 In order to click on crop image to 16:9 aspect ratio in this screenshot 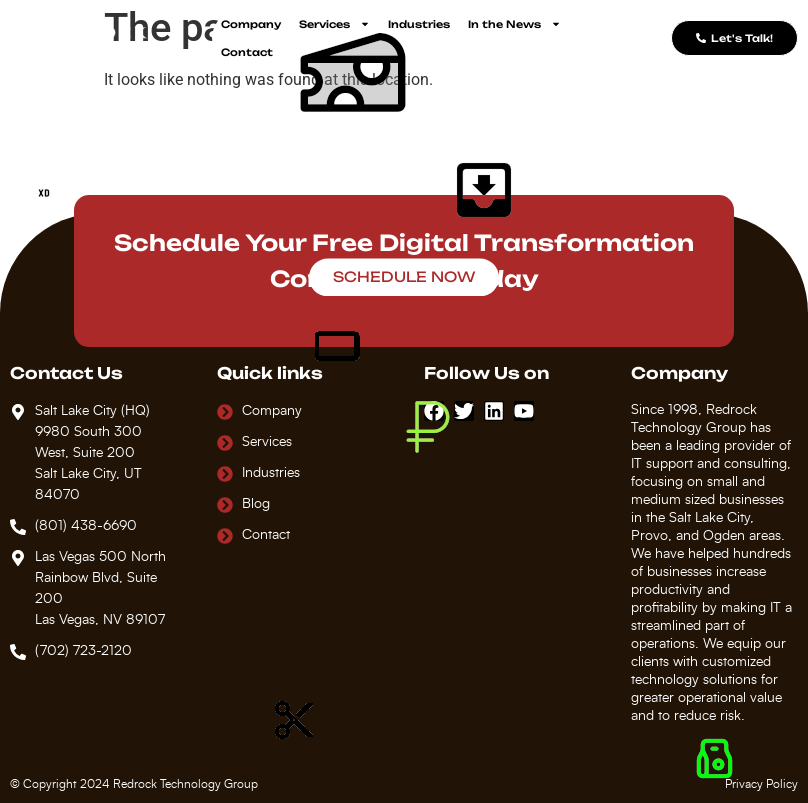, I will do `click(337, 346)`.